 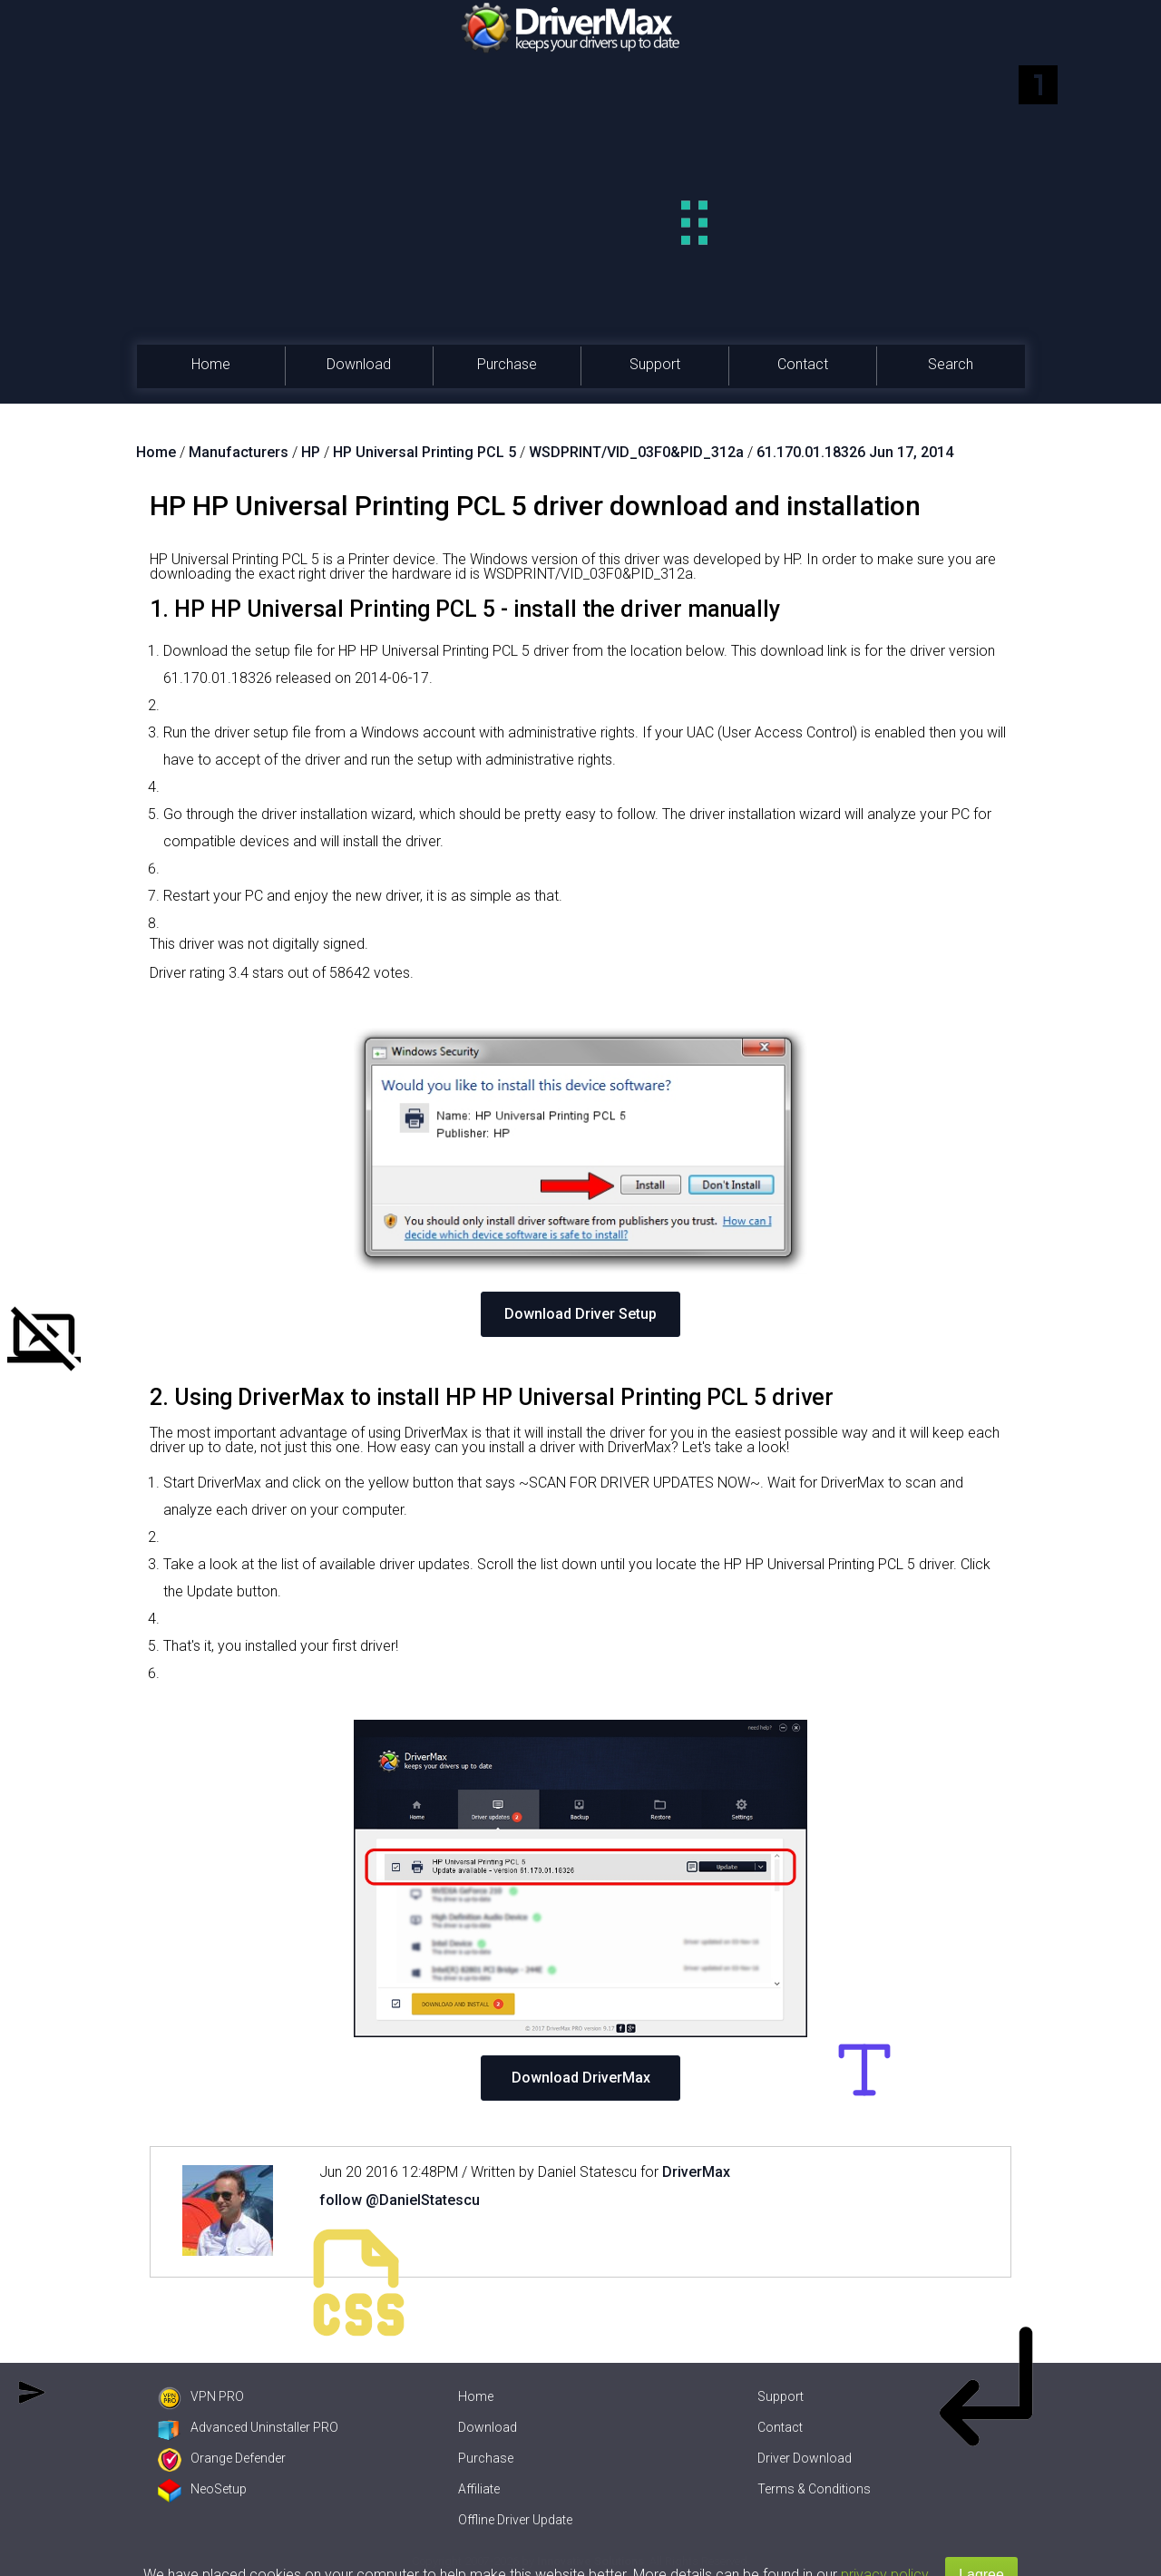 What do you see at coordinates (1038, 84) in the screenshot?
I see `select option one or first item` at bounding box center [1038, 84].